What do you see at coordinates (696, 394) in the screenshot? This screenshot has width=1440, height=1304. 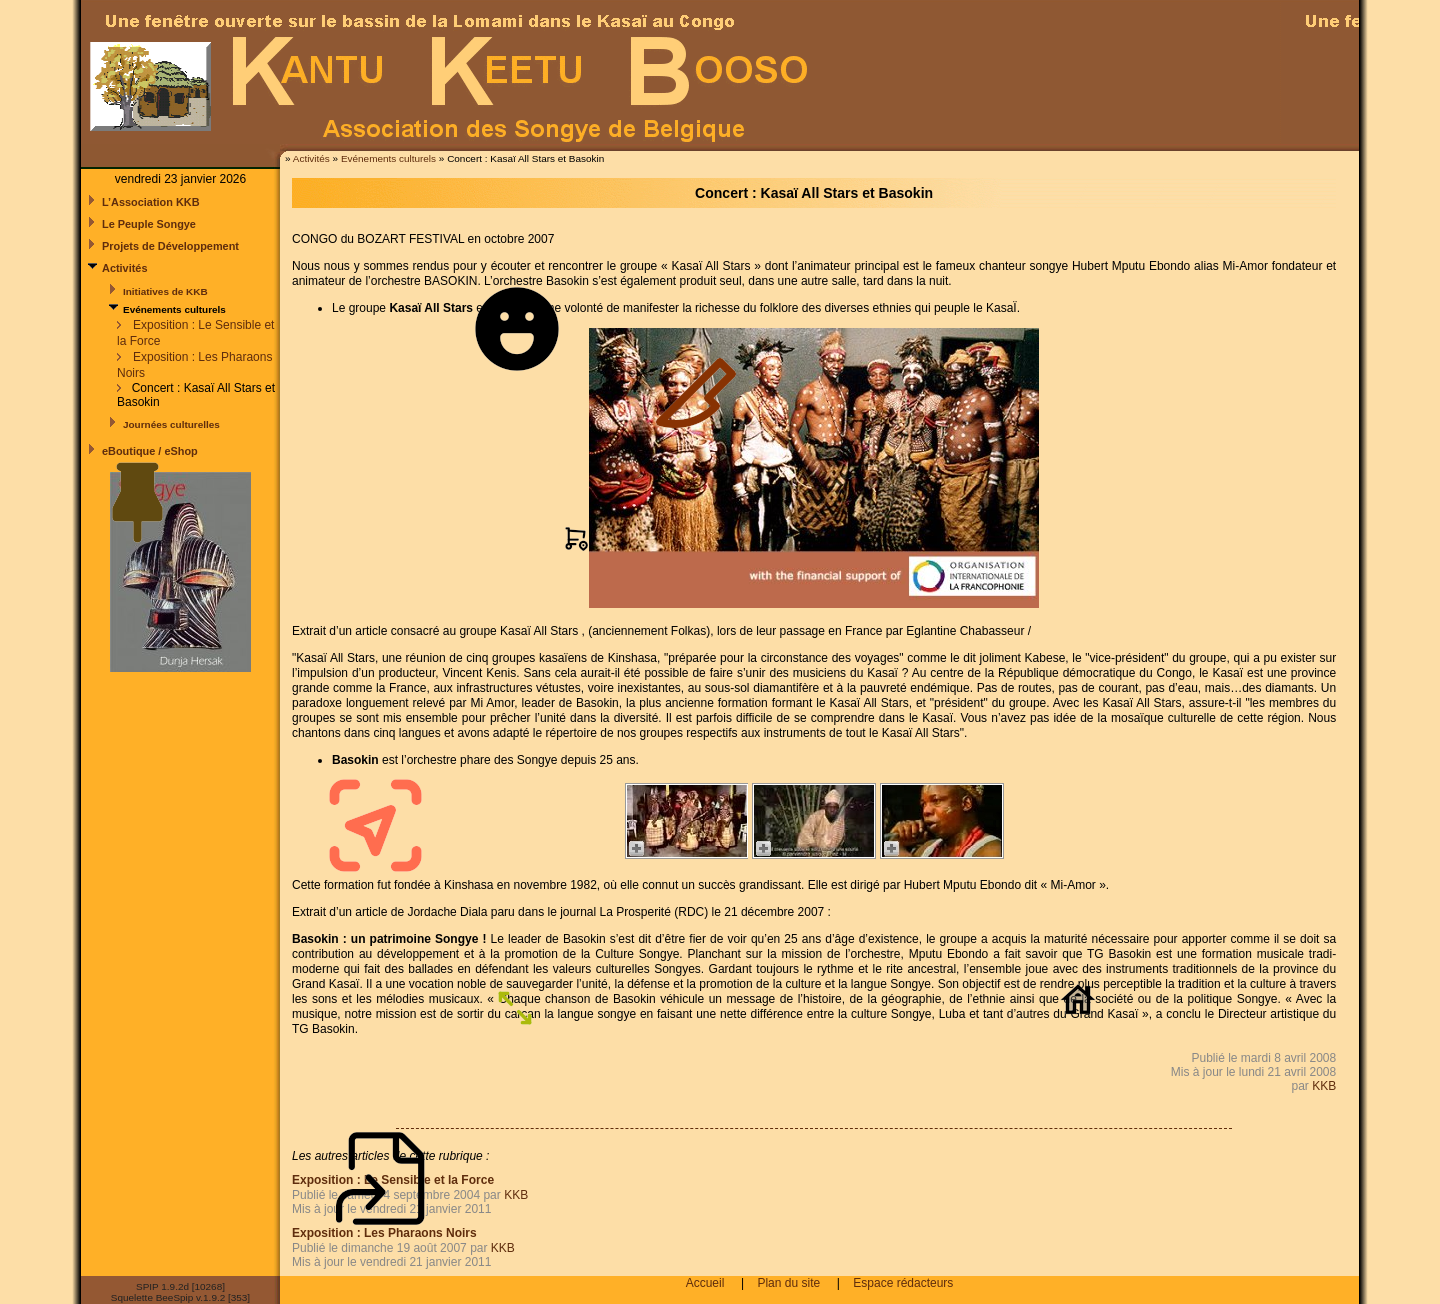 I see `slice or cut selected content` at bounding box center [696, 394].